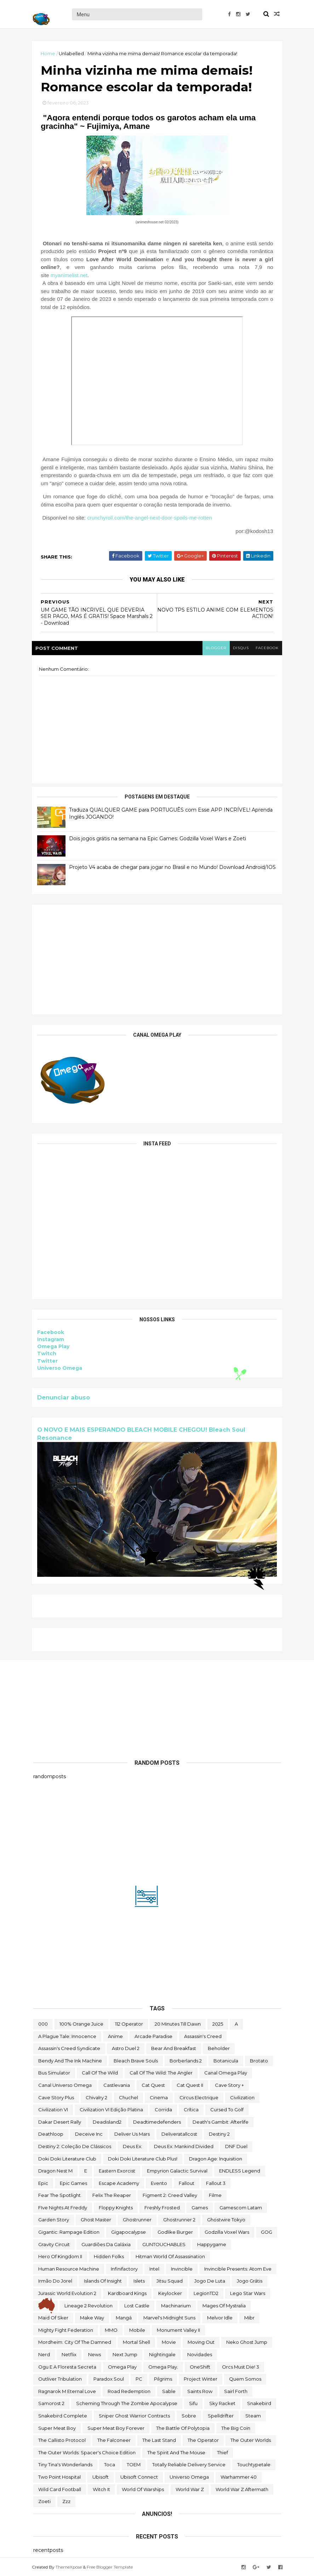  I want to click on start a brainstorming session, so click(256, 1578).